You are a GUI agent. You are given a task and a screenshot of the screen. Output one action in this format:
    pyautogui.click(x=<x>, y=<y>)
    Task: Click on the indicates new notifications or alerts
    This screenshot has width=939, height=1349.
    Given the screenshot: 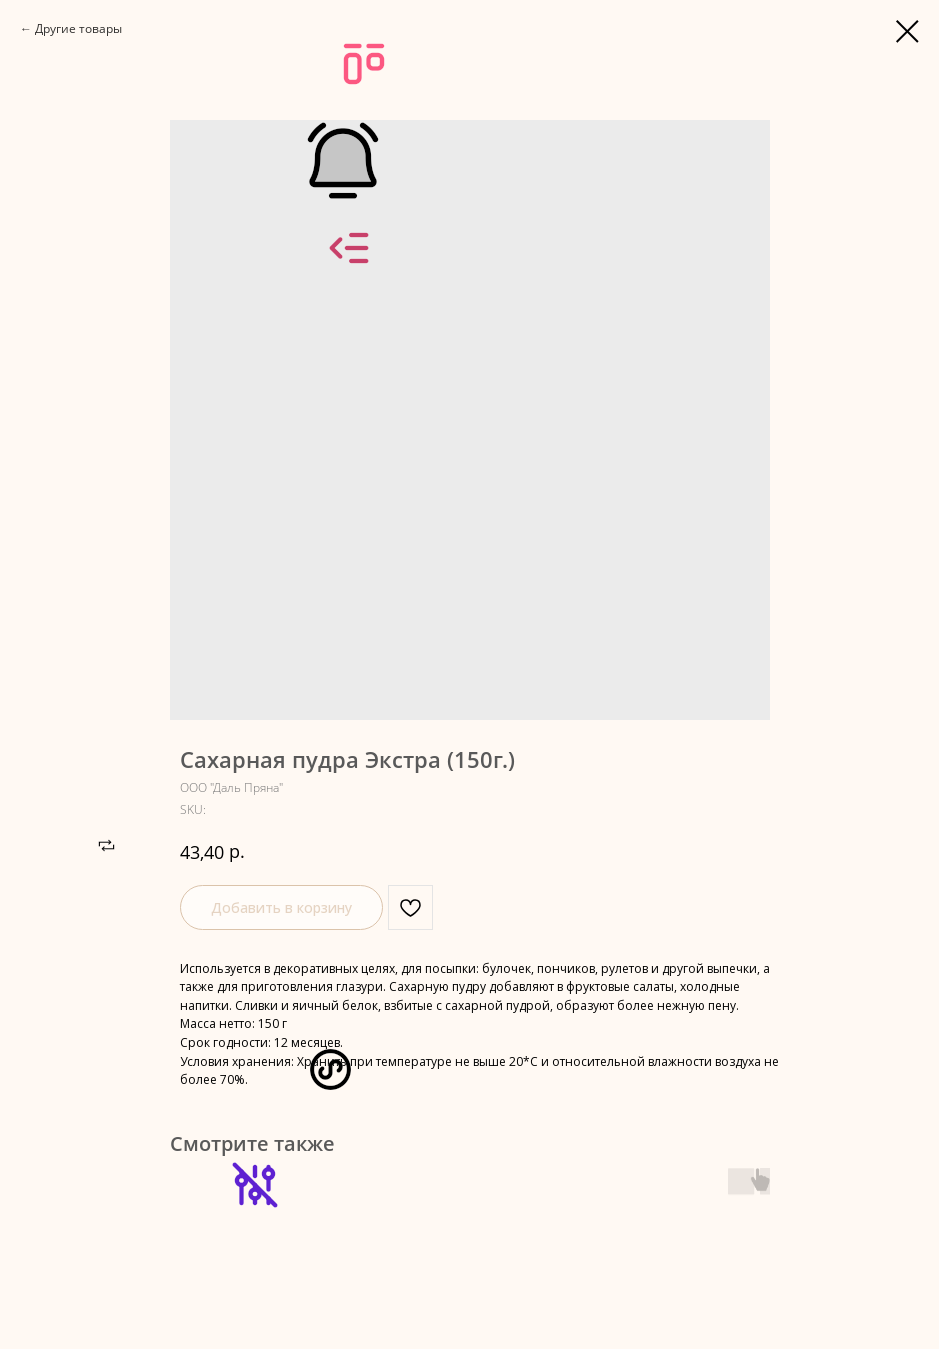 What is the action you would take?
    pyautogui.click(x=343, y=162)
    